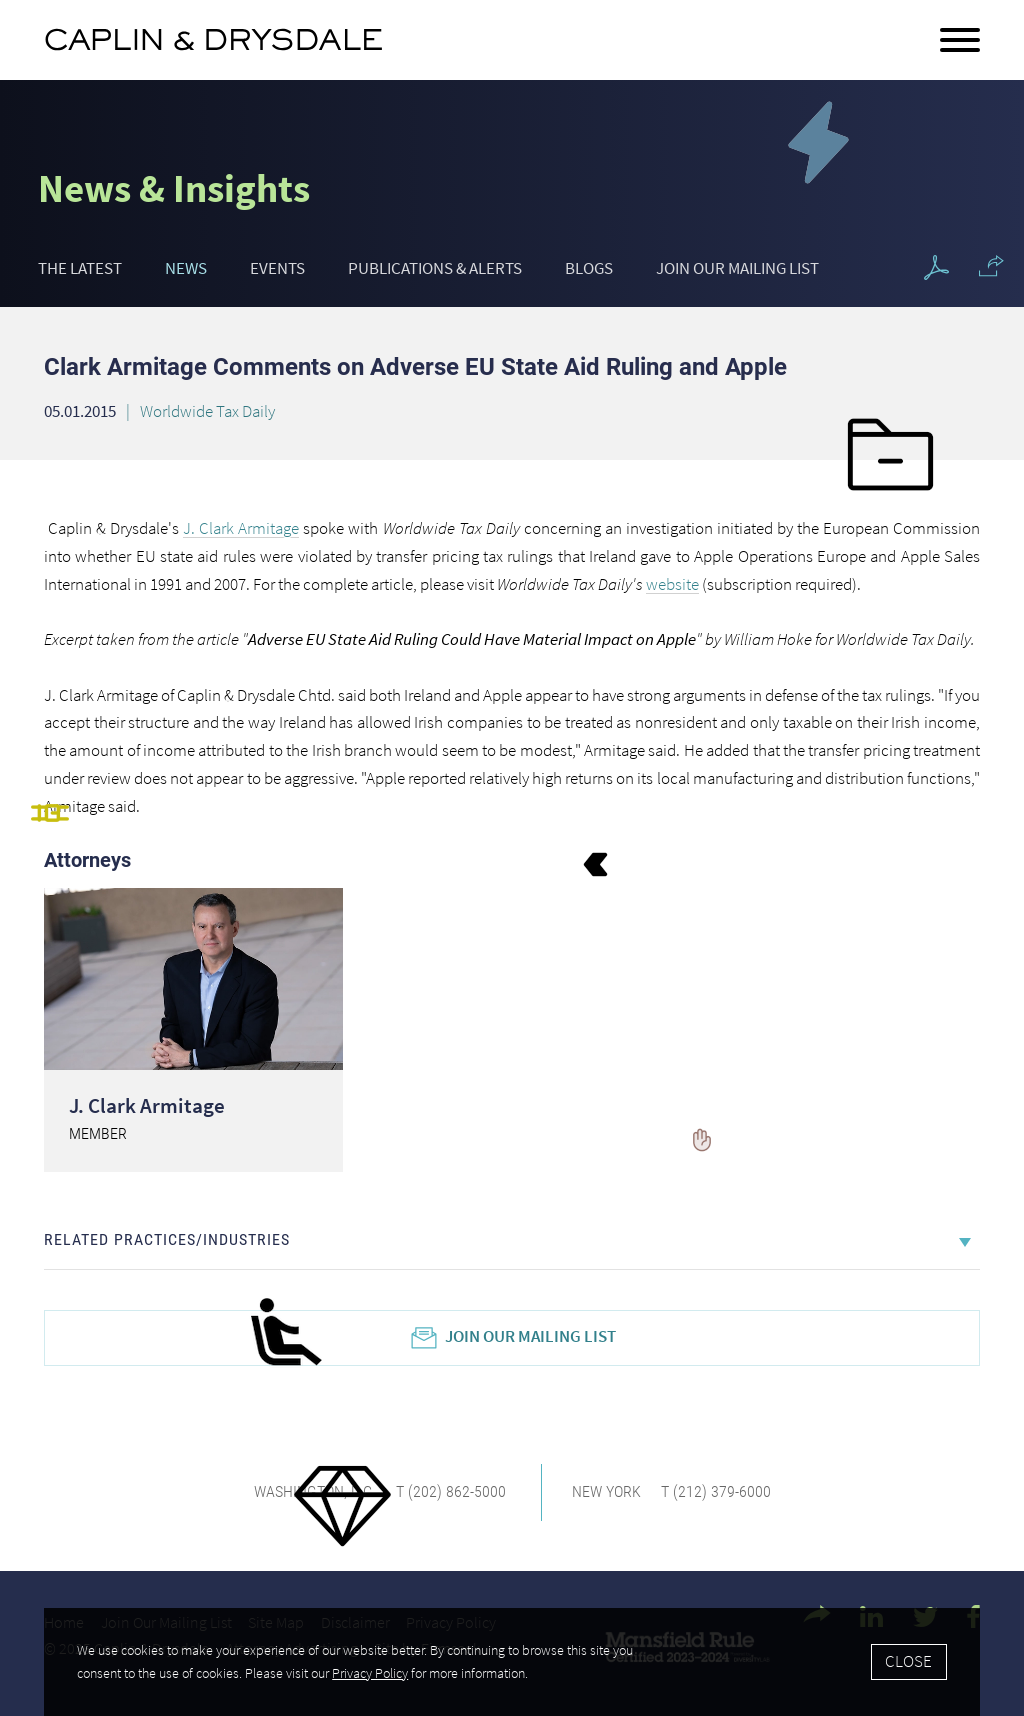  I want to click on adjust clothing or accessory settings, so click(50, 813).